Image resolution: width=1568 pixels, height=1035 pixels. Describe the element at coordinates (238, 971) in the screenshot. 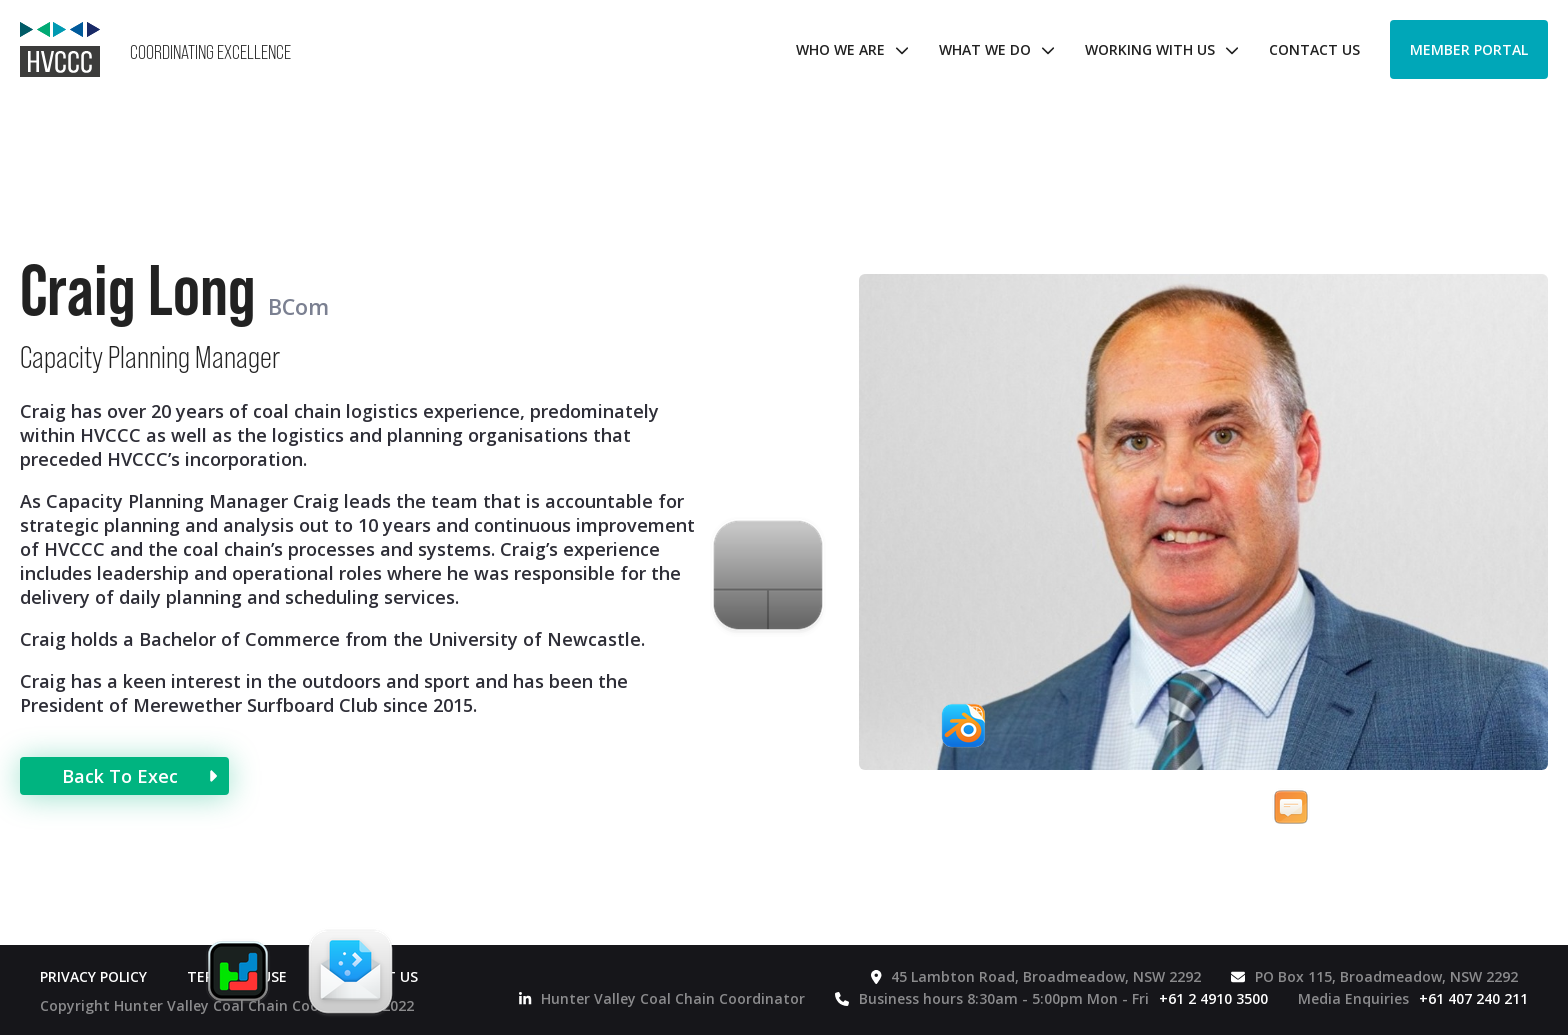

I see `launch petris puzzle game` at that location.